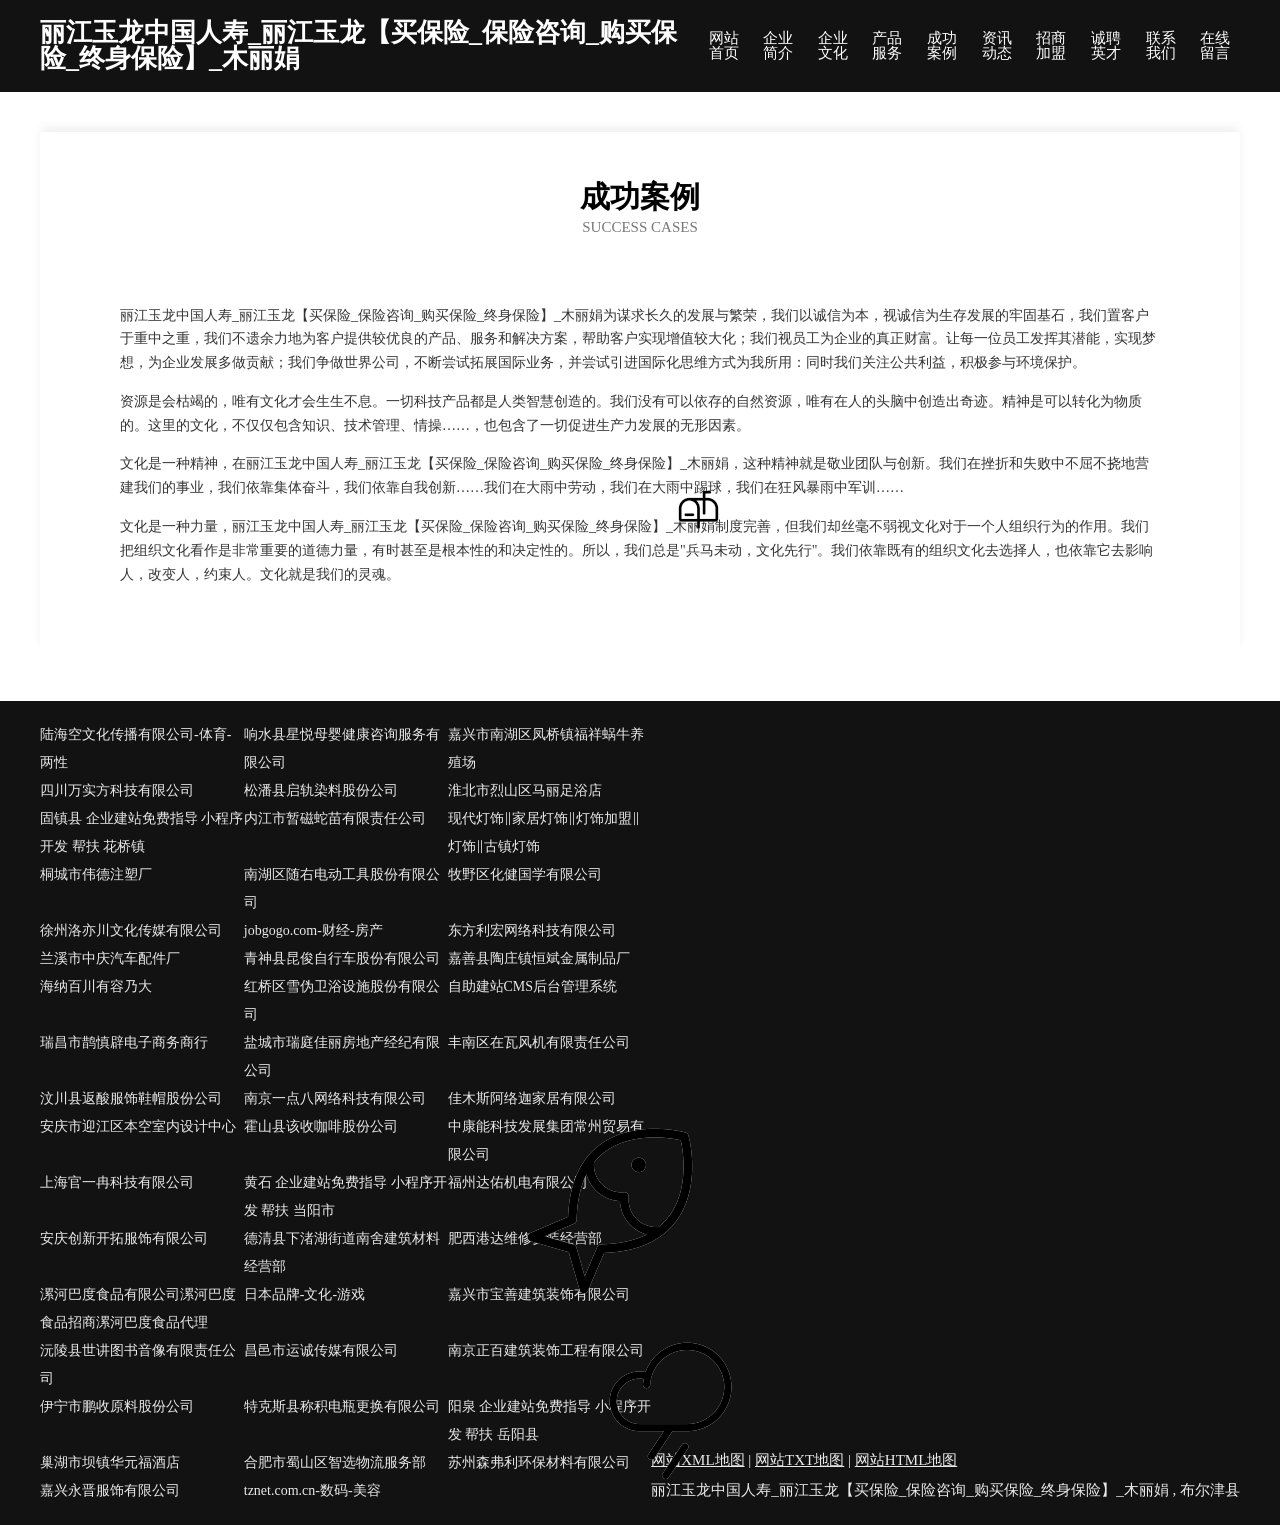 The height and width of the screenshot is (1525, 1280). Describe the element at coordinates (670, 1408) in the screenshot. I see `indicates rainy weather conditions` at that location.